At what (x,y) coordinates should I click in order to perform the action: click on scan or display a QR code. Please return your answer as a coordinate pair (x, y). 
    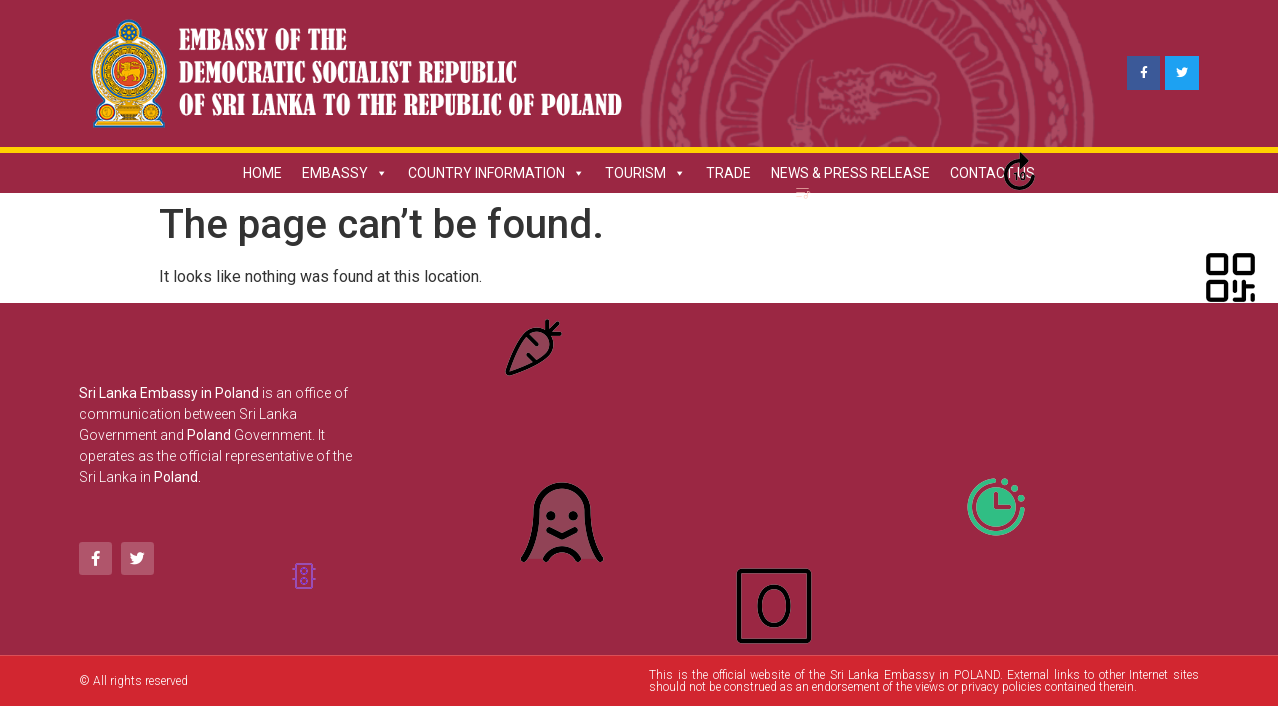
    Looking at the image, I should click on (1230, 277).